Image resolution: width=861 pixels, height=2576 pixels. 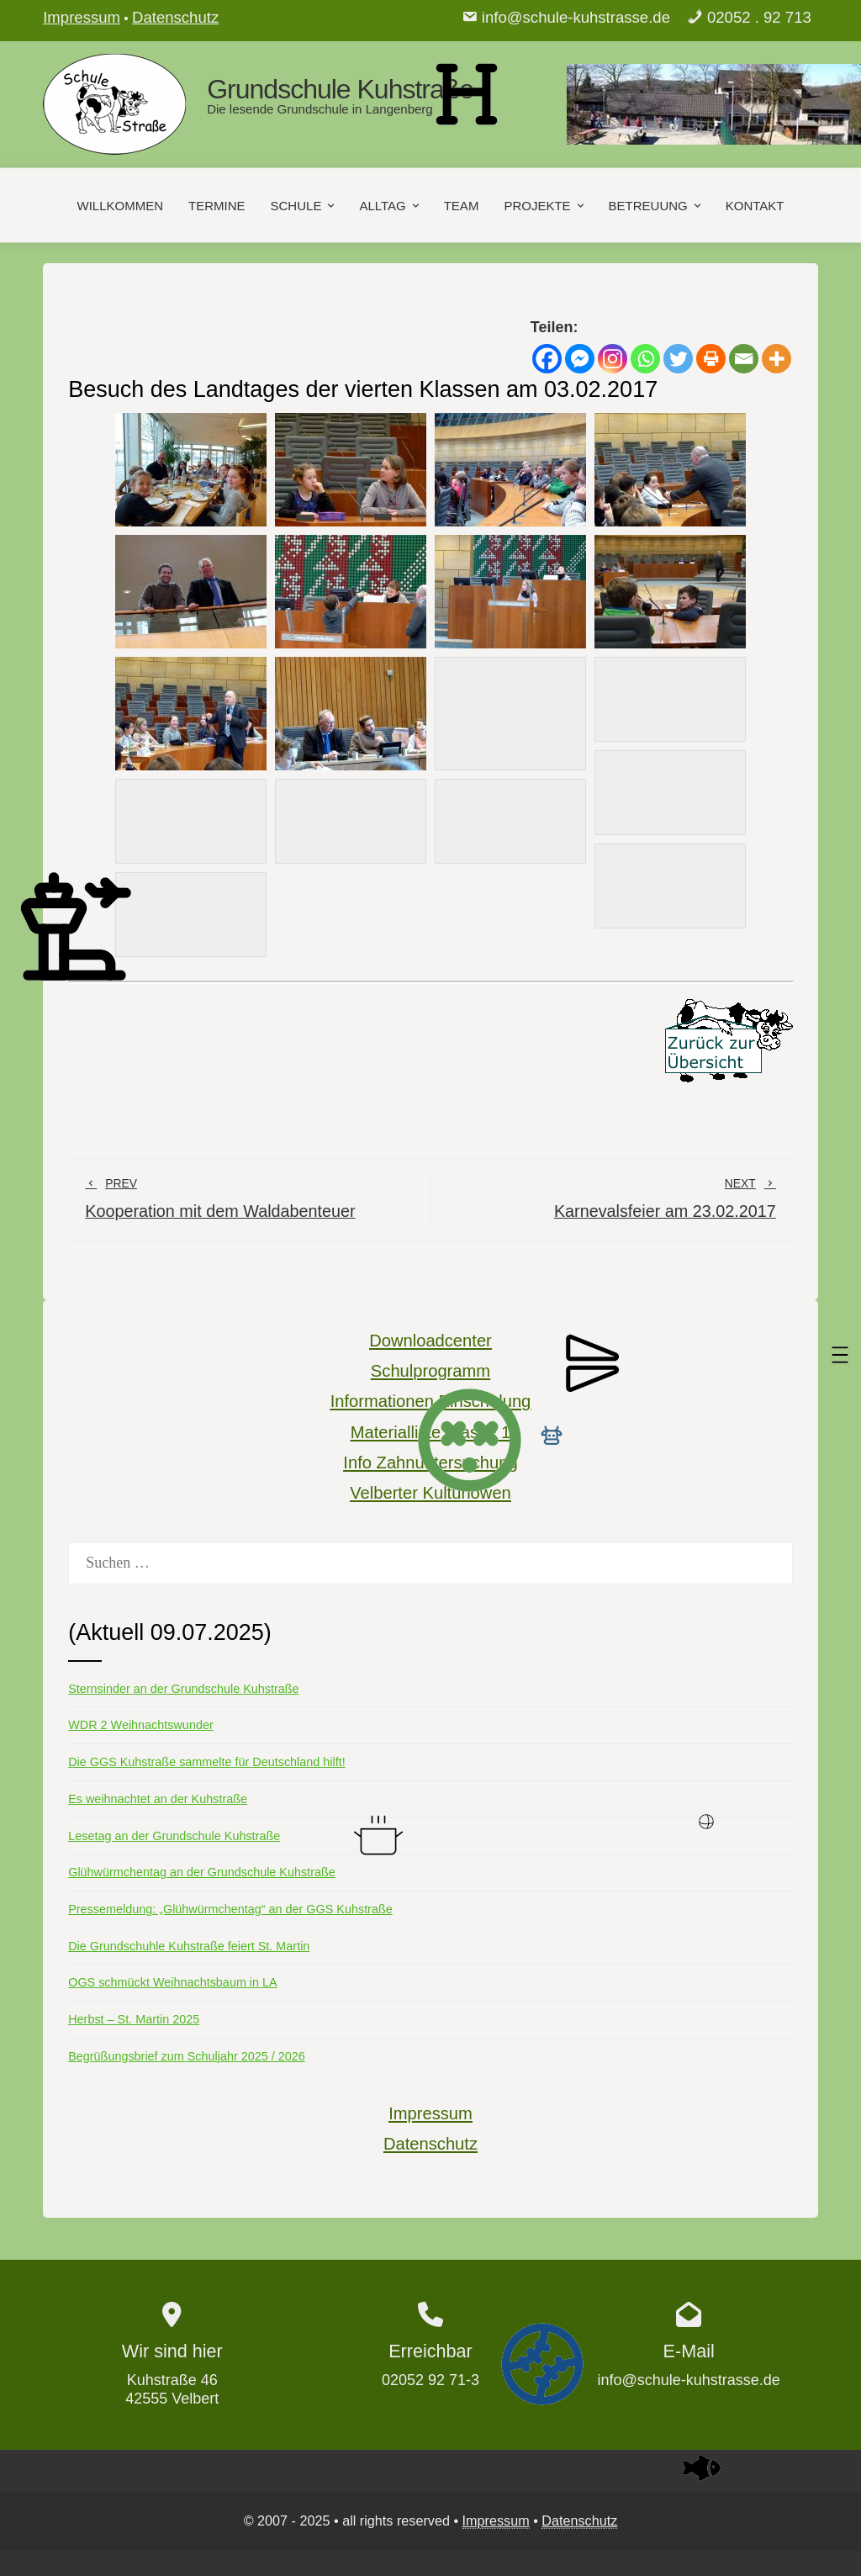 What do you see at coordinates (552, 1436) in the screenshot?
I see `access farm or agriculture features` at bounding box center [552, 1436].